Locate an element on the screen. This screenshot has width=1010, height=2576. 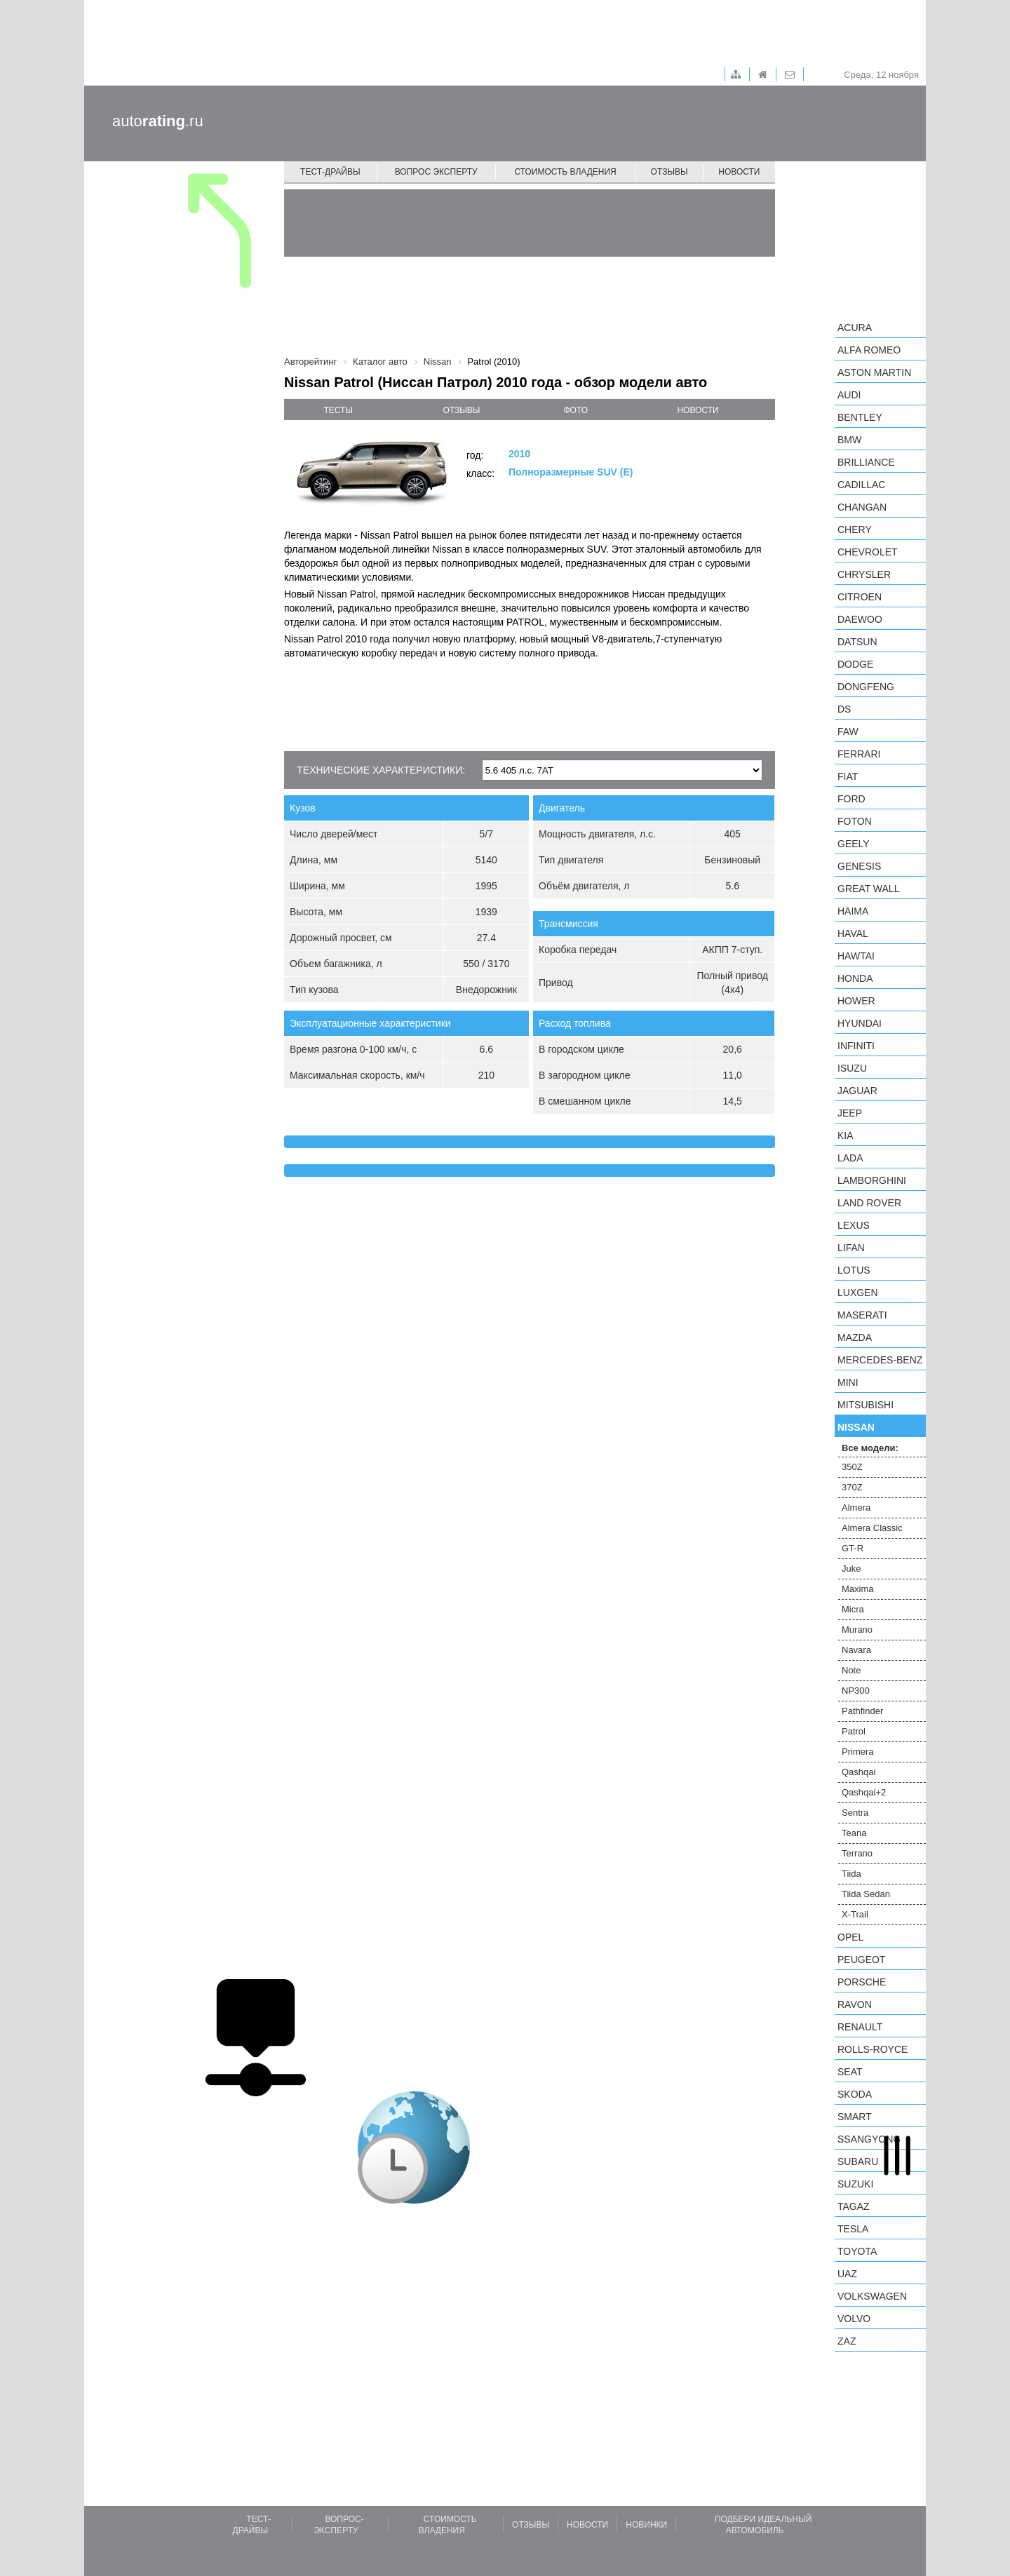
view world clock or time zones is located at coordinates (414, 2147).